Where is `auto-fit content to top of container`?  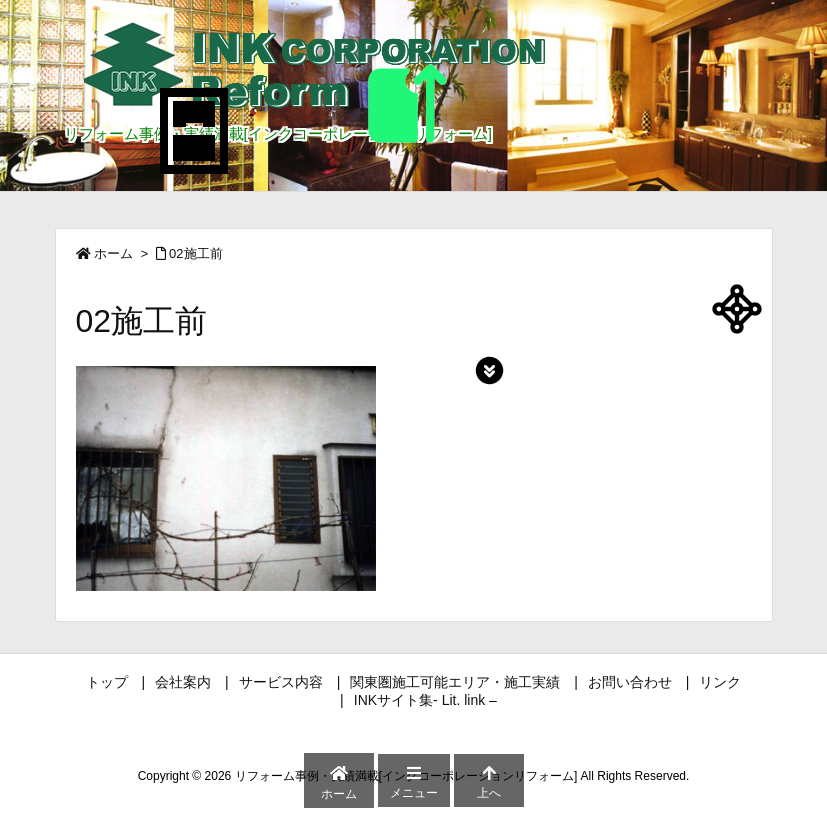 auto-fit content to top of container is located at coordinates (405, 105).